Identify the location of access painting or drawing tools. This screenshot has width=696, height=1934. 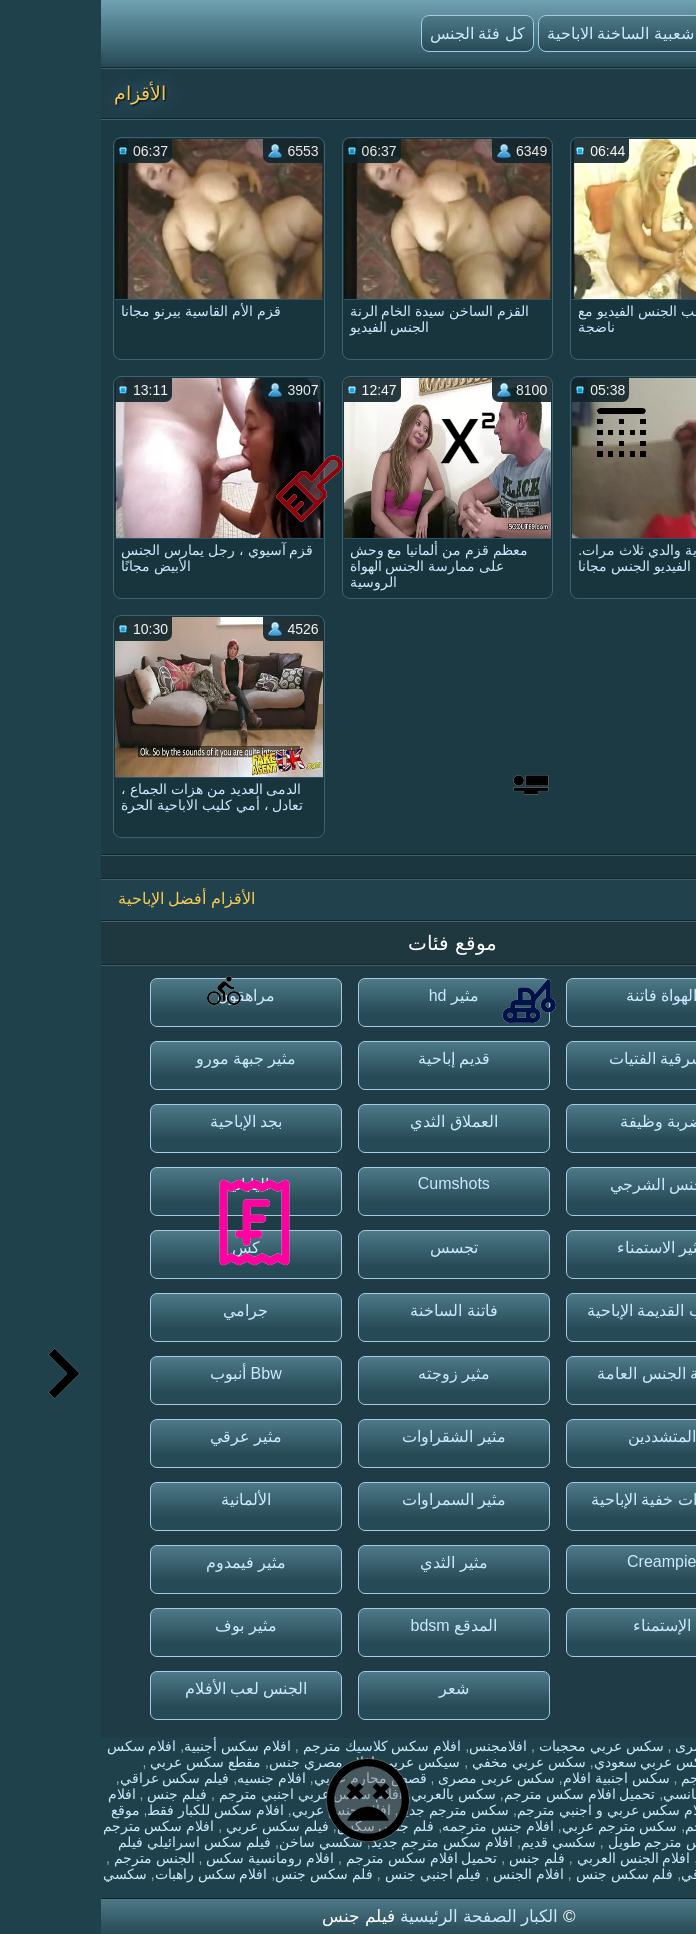
(310, 487).